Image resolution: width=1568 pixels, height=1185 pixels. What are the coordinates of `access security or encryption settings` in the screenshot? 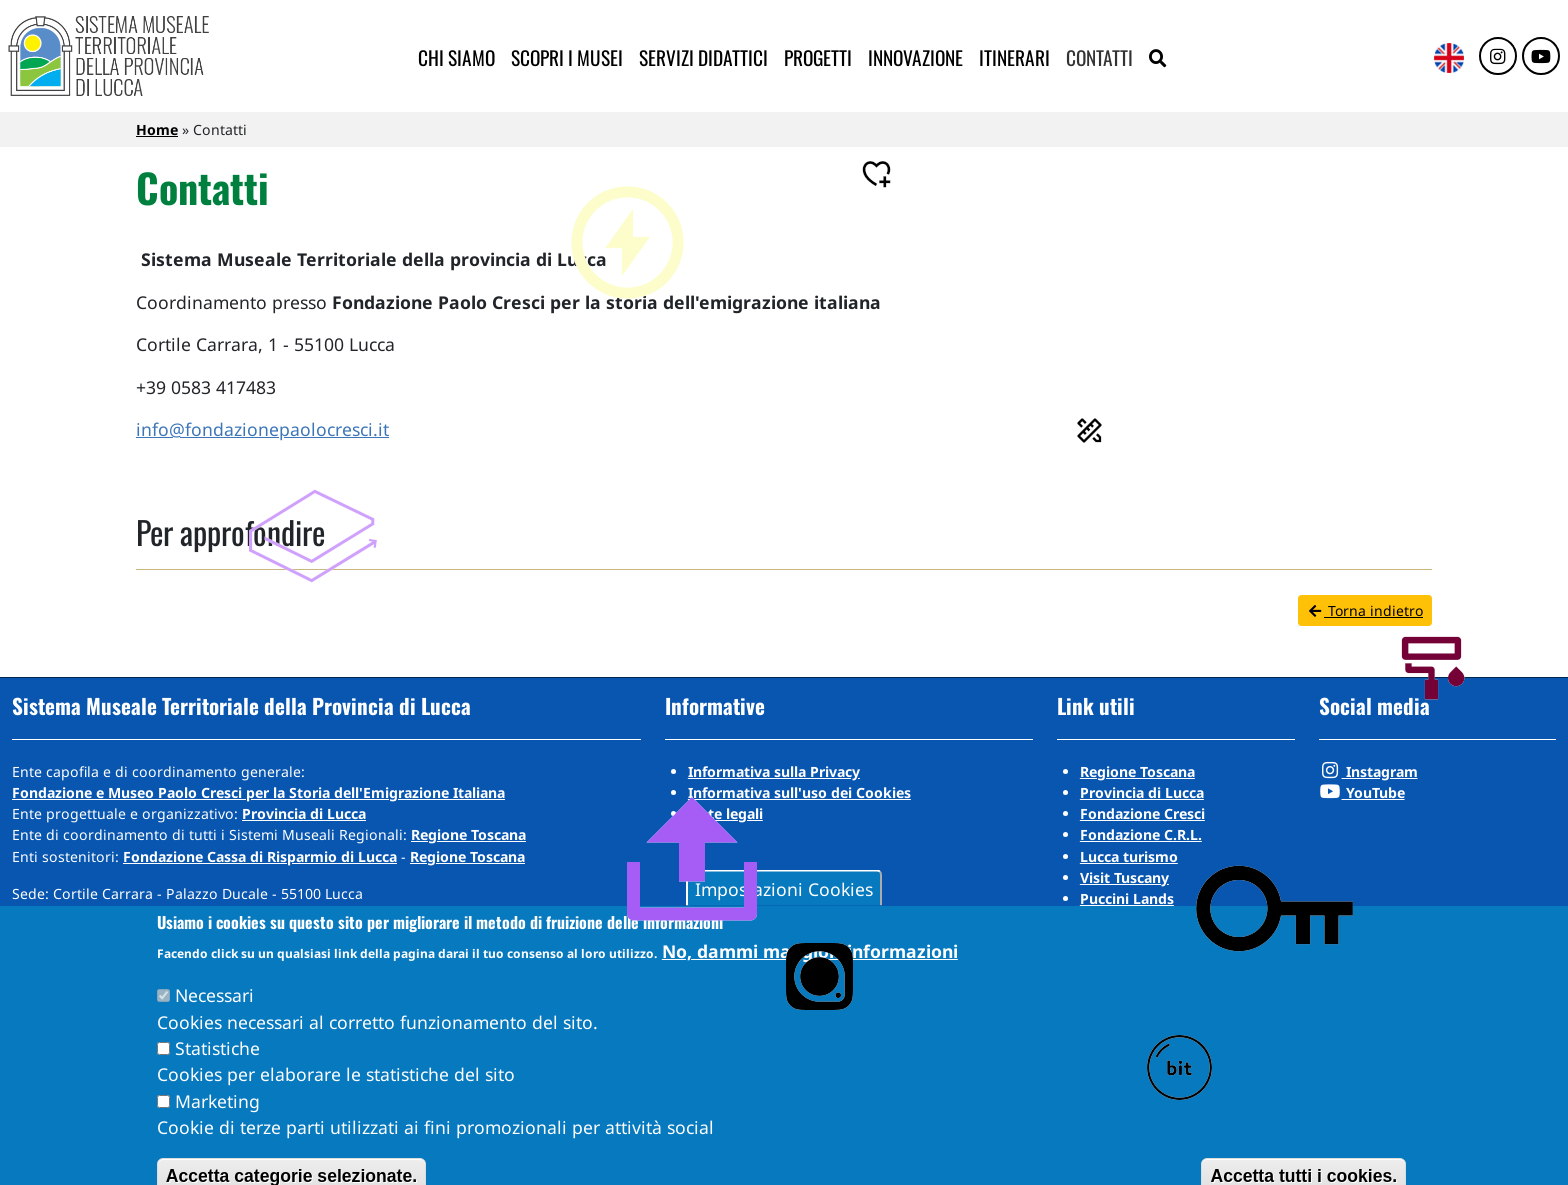 It's located at (1274, 908).